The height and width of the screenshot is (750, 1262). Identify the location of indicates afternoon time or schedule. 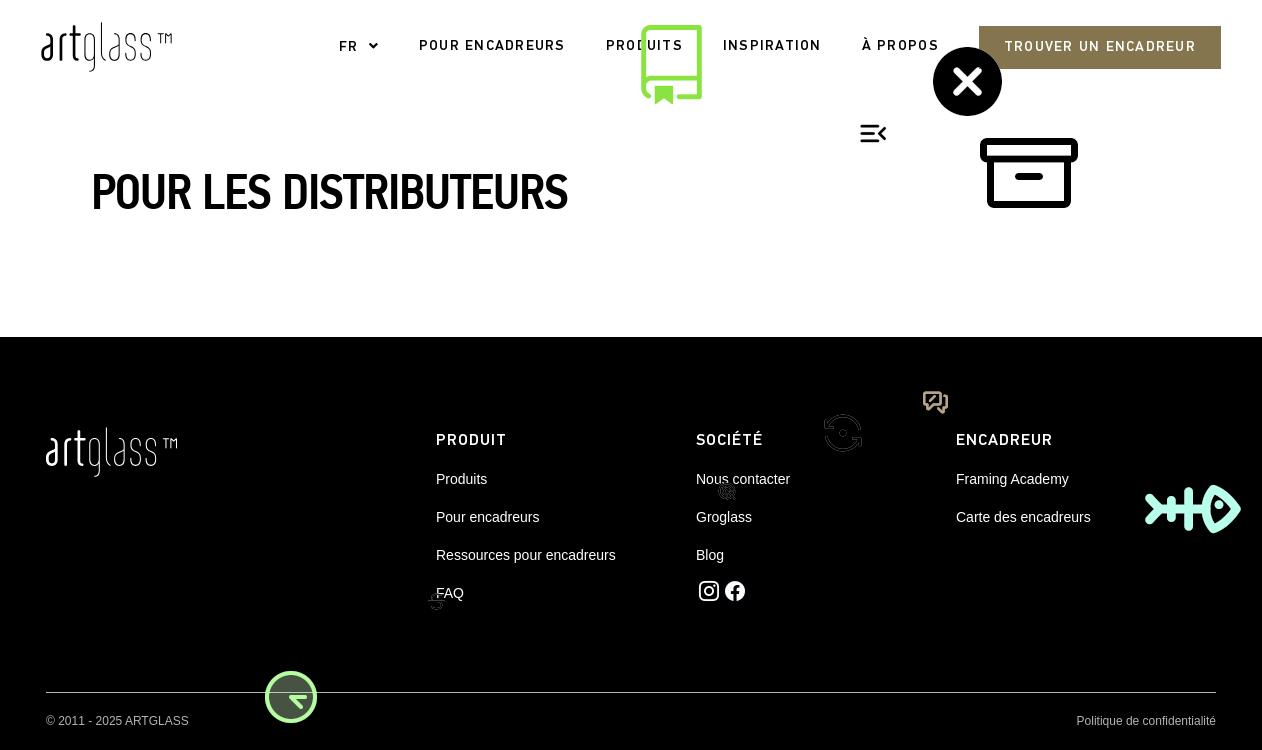
(291, 697).